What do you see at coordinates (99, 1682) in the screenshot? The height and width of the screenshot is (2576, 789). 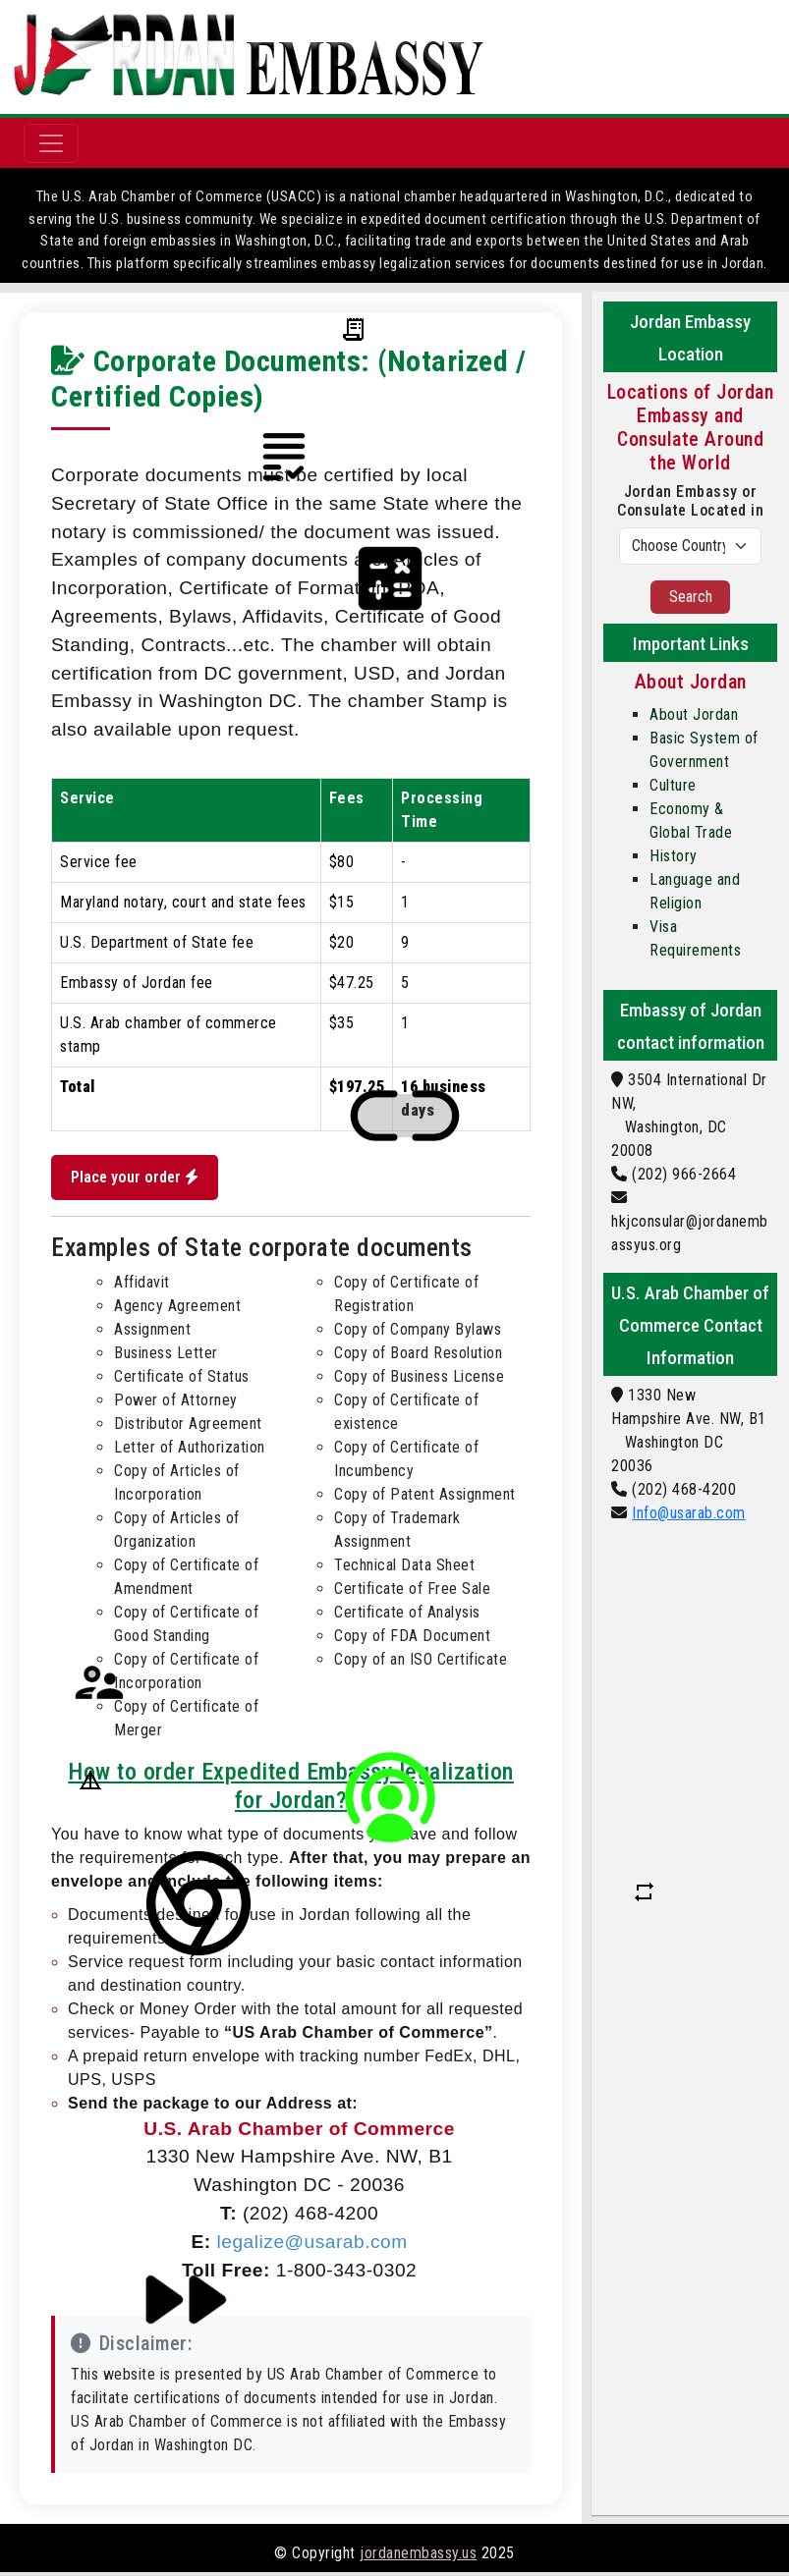 I see `view team members or user accounts` at bounding box center [99, 1682].